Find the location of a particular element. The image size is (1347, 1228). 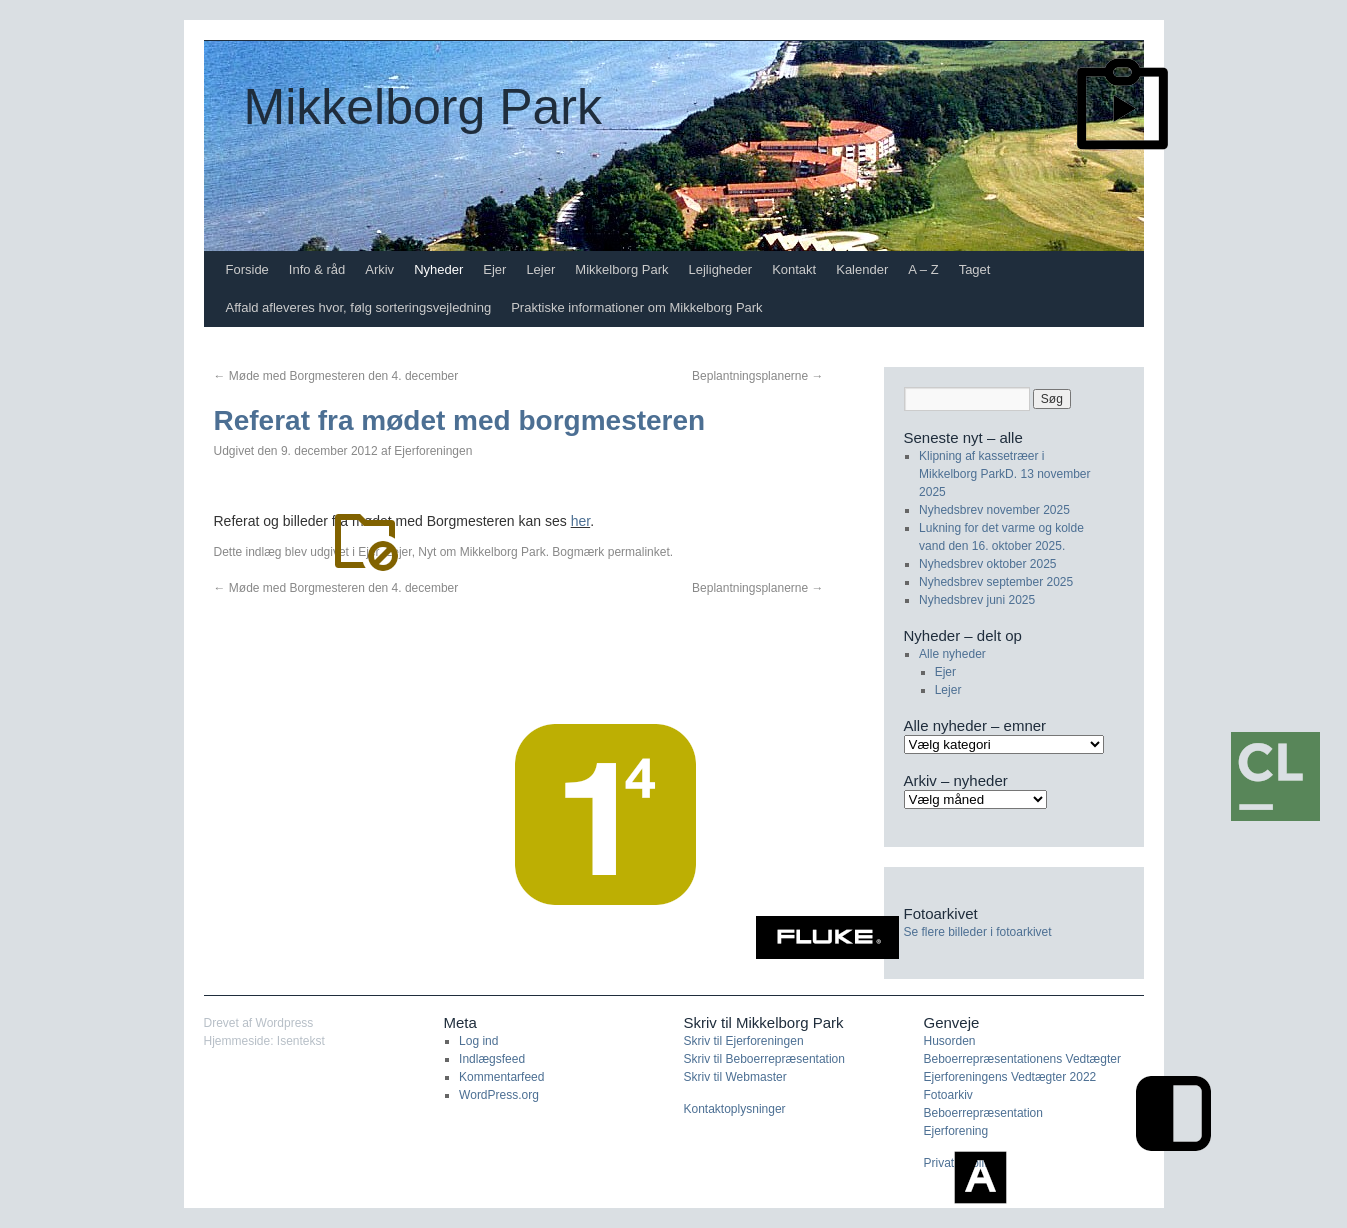

shields.io logo - a service for generating status badges is located at coordinates (1173, 1113).